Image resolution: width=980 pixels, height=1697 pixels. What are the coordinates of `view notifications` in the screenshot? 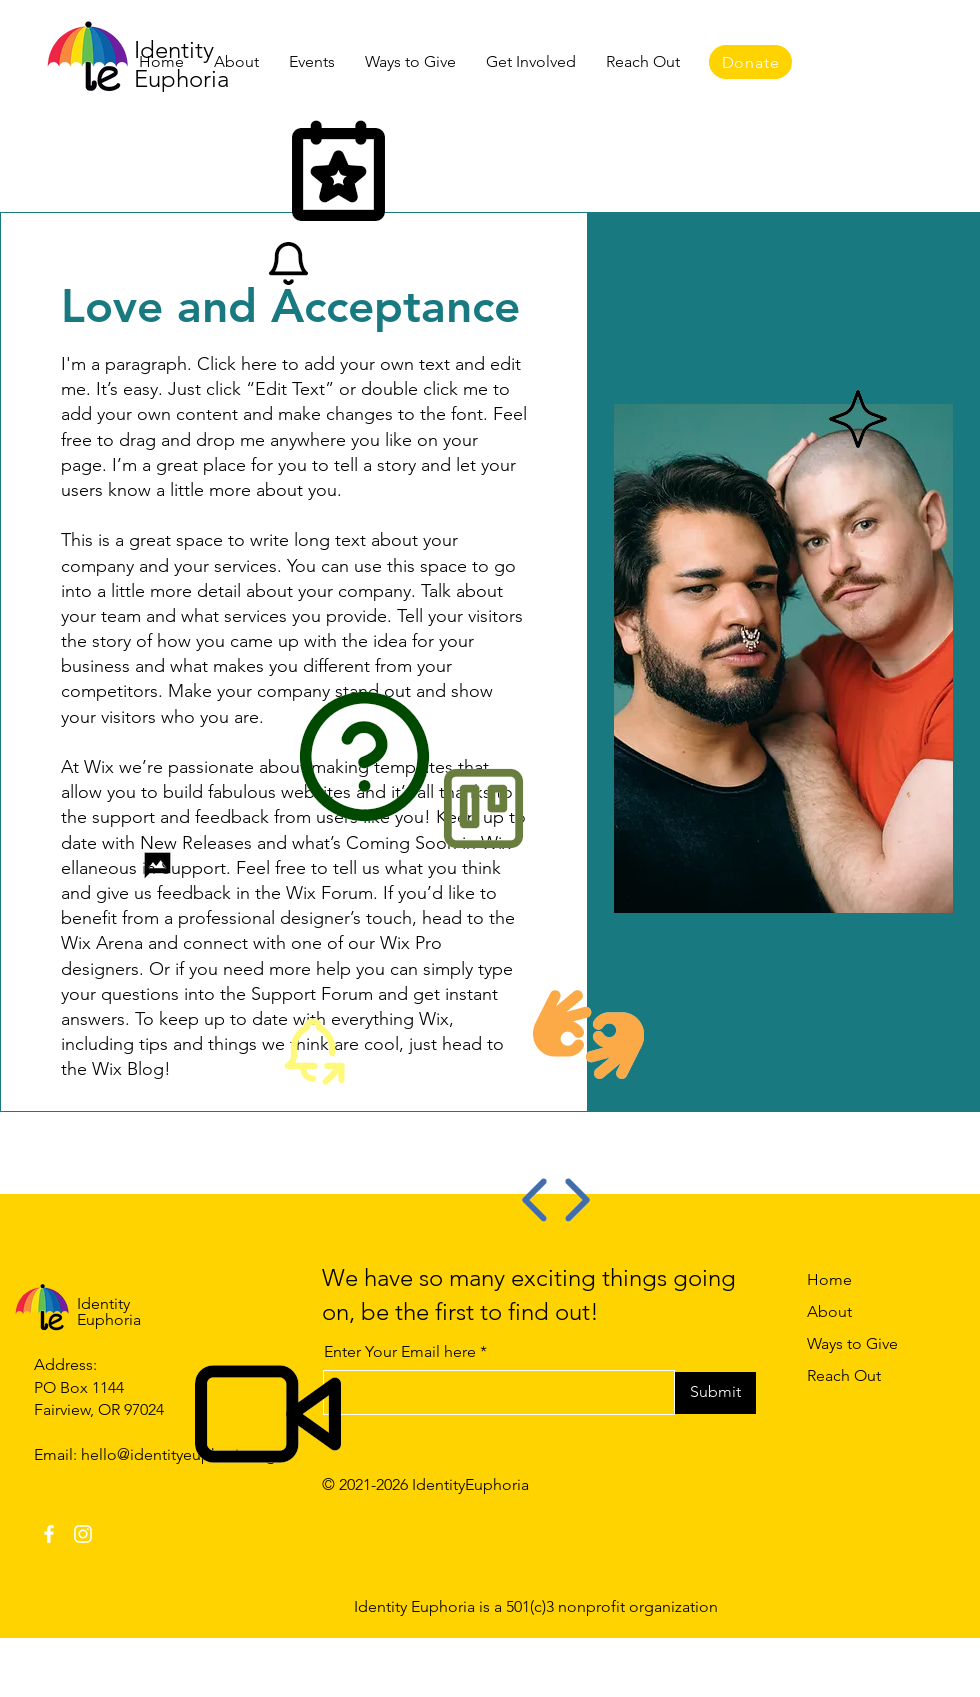 It's located at (288, 263).